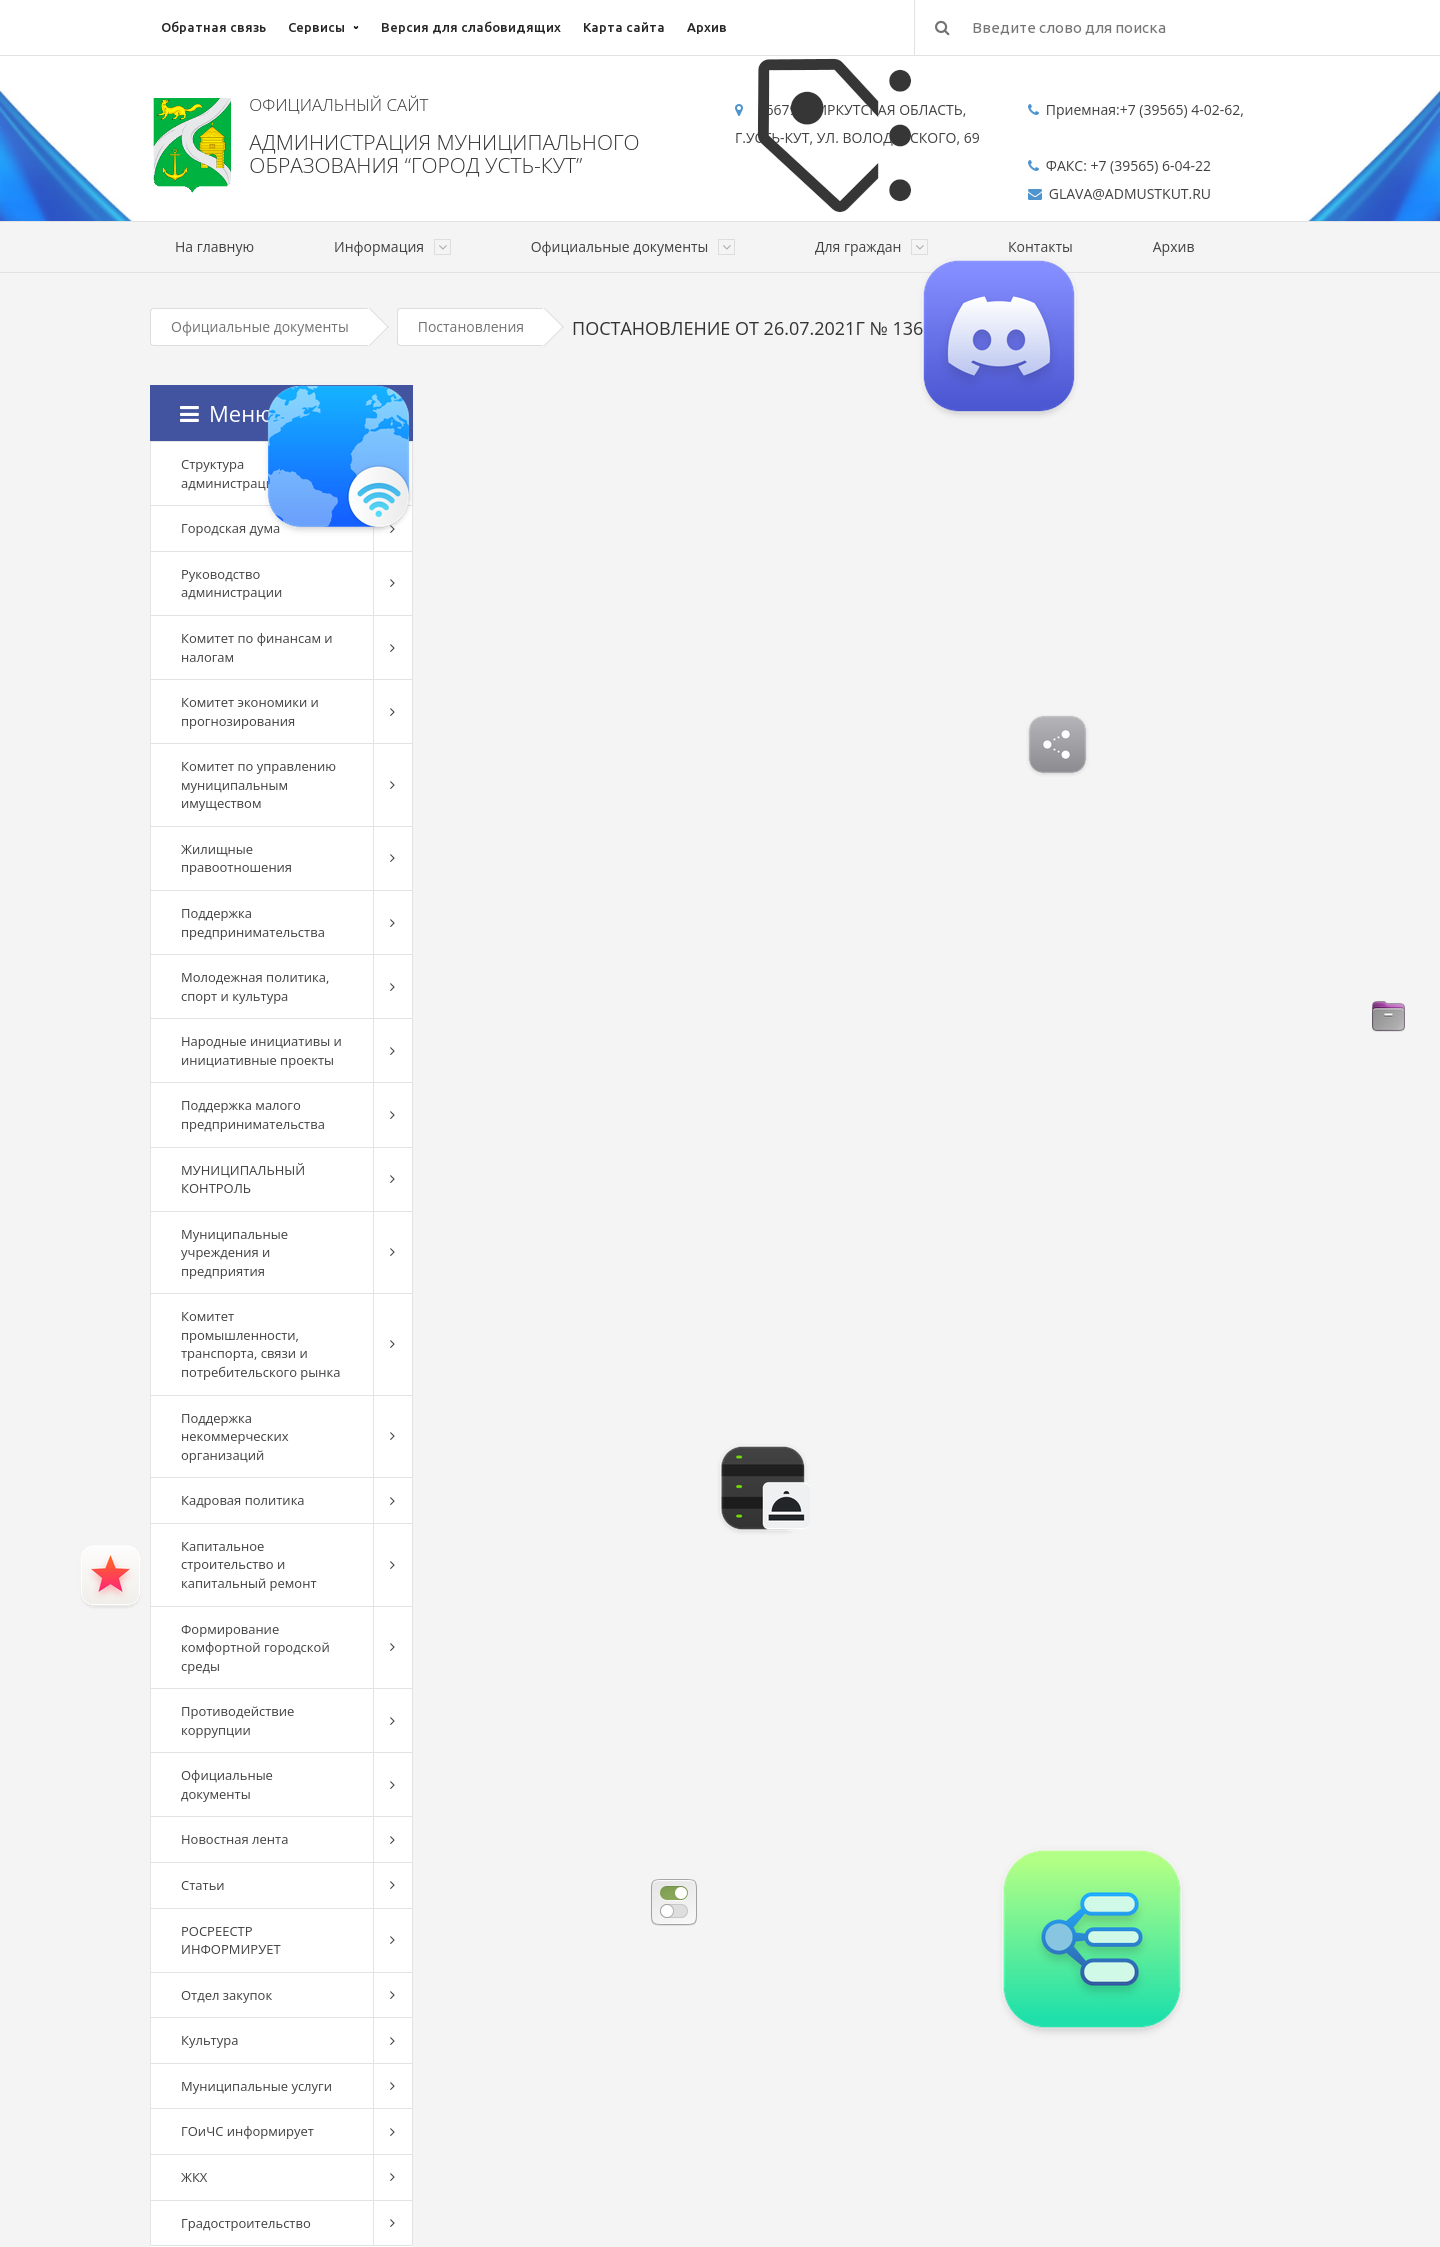  I want to click on open bookmarks manager app, so click(110, 1575).